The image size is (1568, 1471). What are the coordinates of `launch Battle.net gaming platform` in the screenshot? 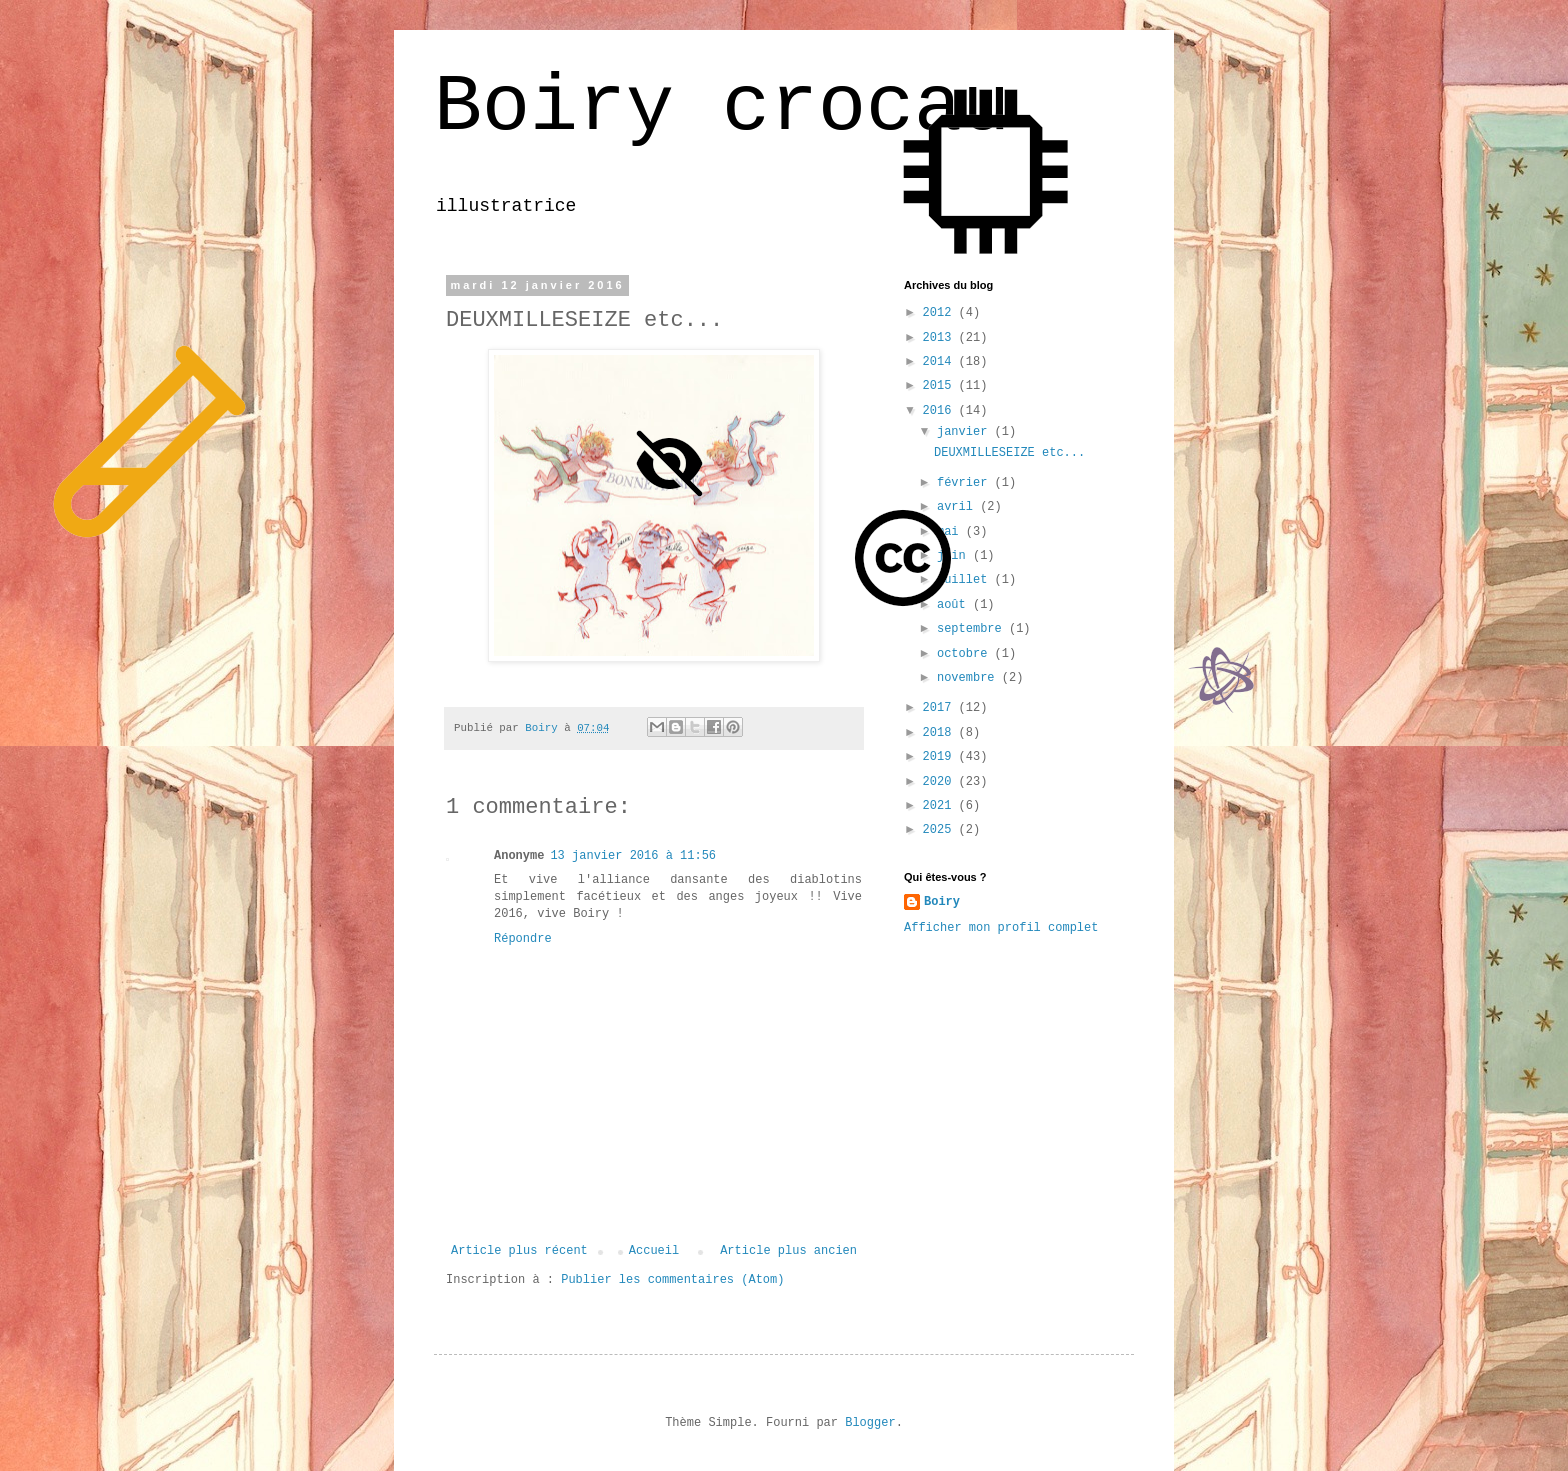 It's located at (1221, 680).